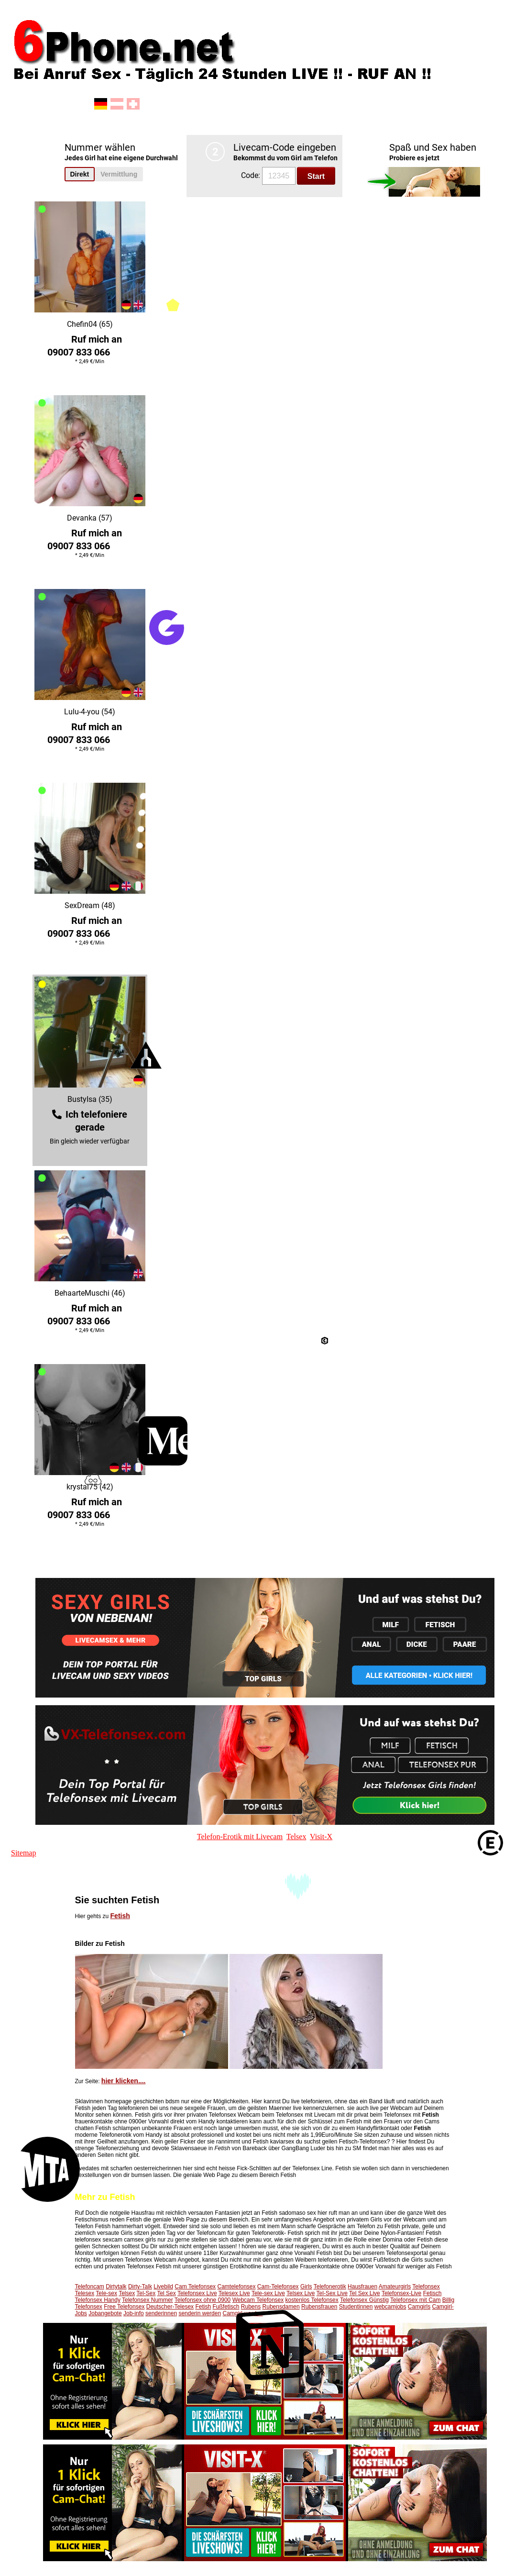  Describe the element at coordinates (298, 1886) in the screenshot. I see `open deezer music streaming app` at that location.